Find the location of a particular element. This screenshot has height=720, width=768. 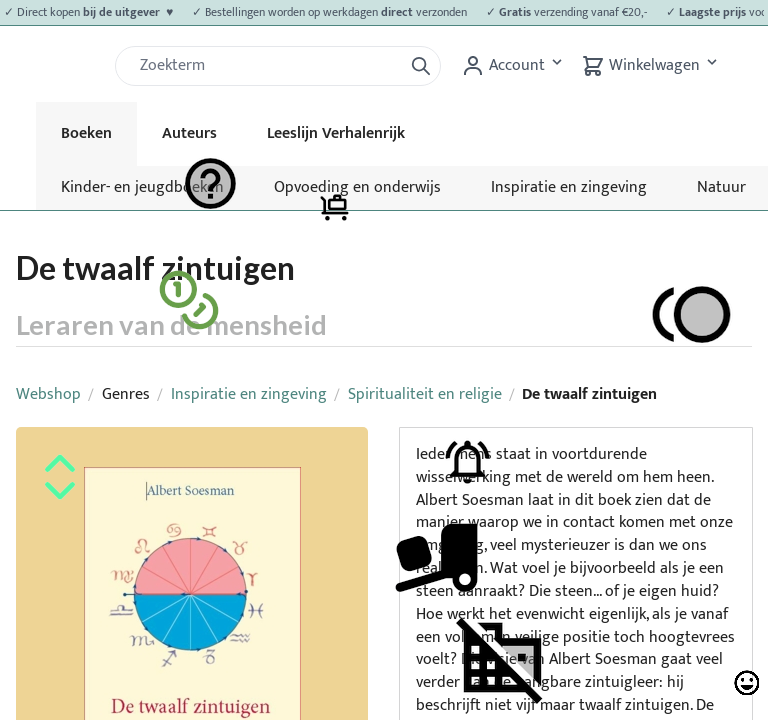

indicates a domain or website is disabled is located at coordinates (502, 657).